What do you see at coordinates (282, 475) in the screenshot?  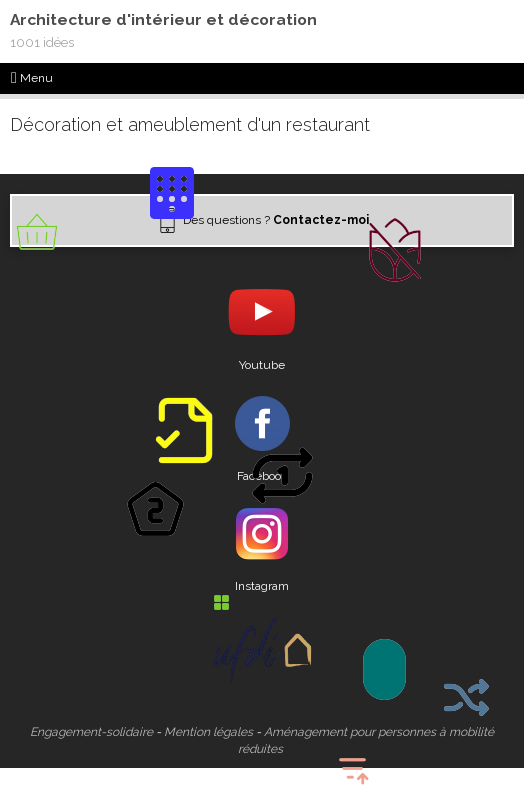 I see `repeat current track once` at bounding box center [282, 475].